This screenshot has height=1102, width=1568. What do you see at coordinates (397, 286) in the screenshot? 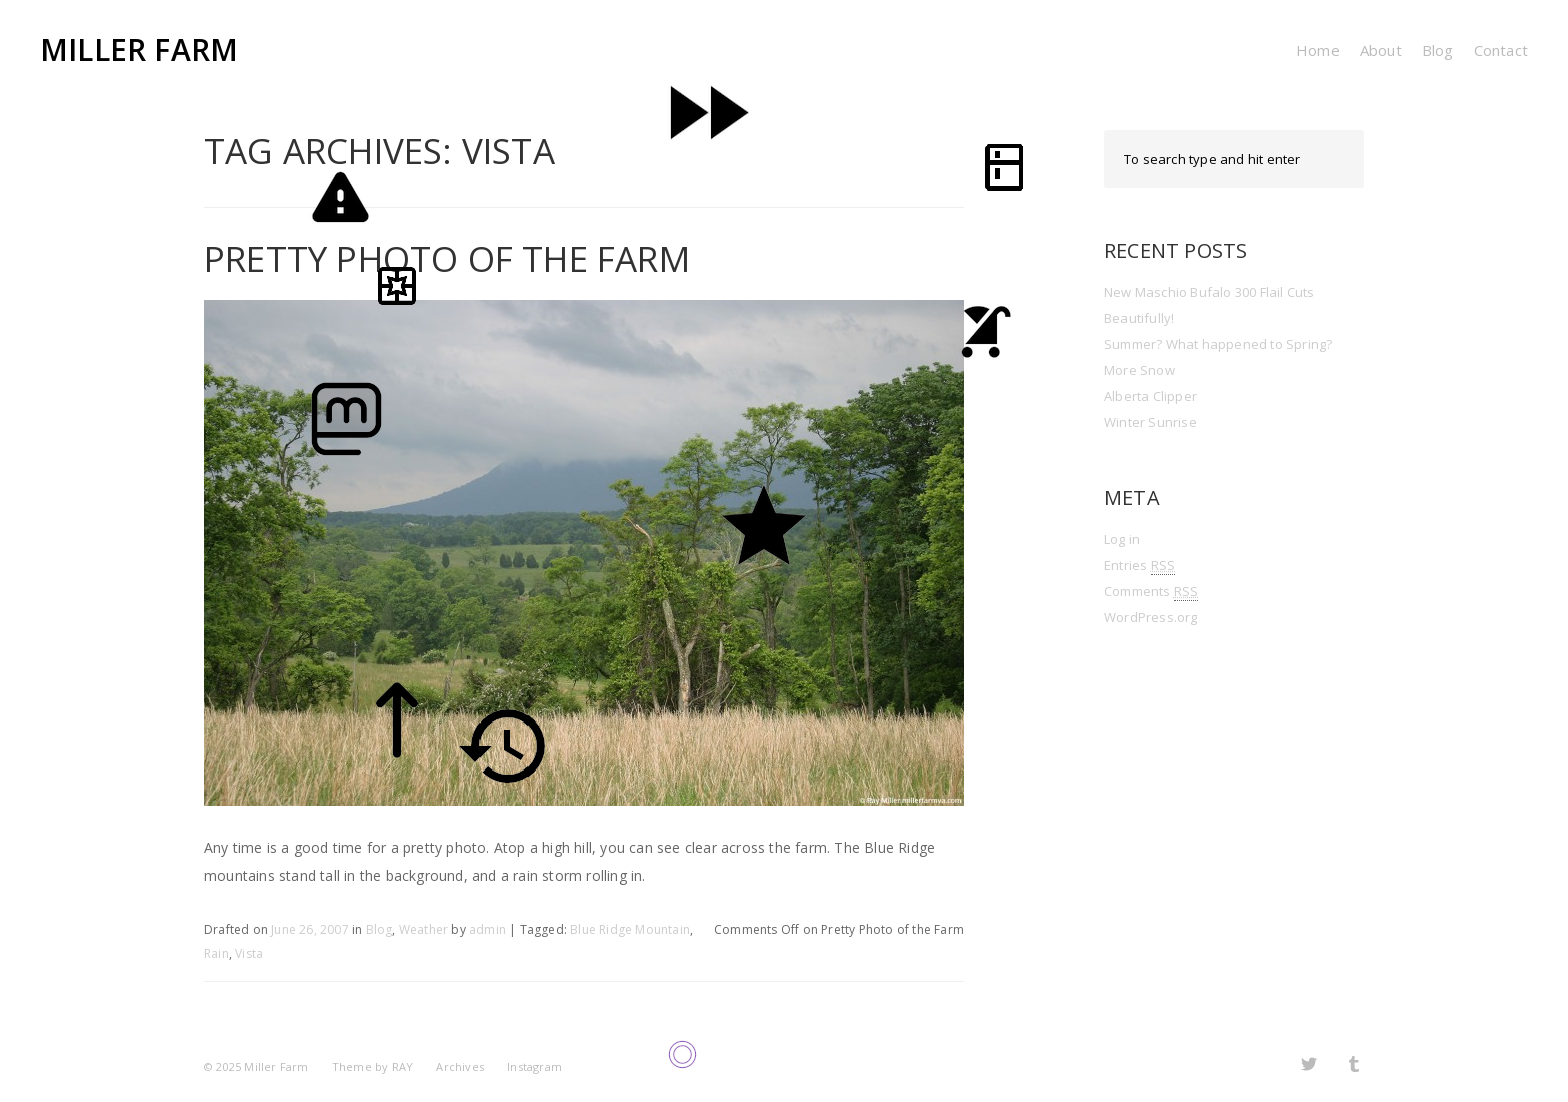
I see `view pages or documents` at bounding box center [397, 286].